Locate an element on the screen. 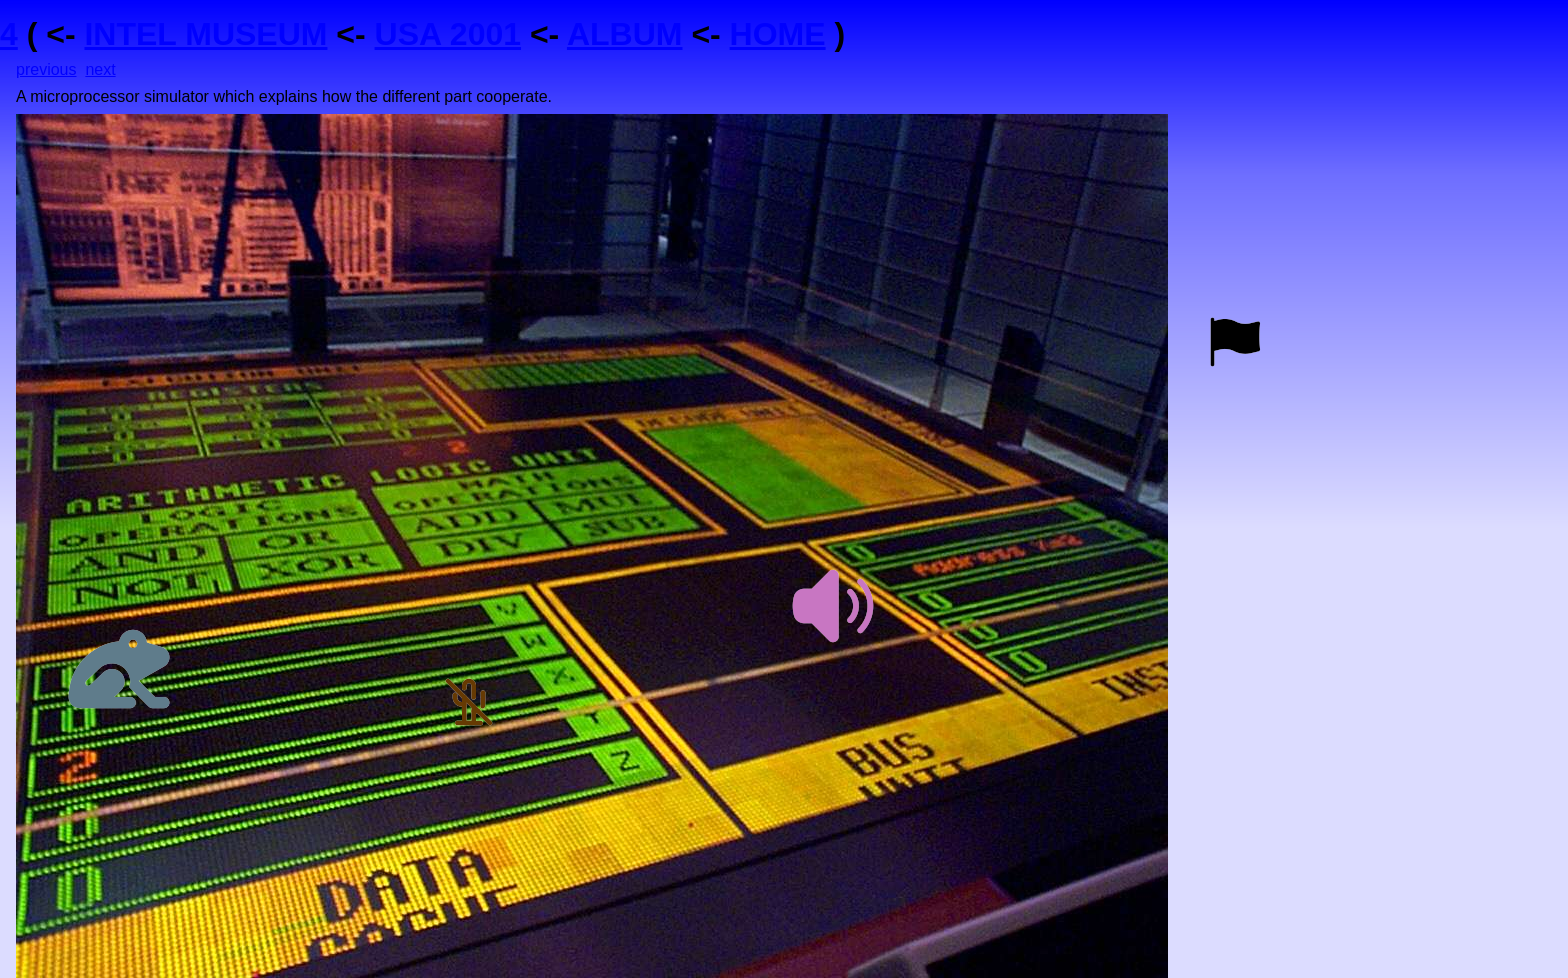 Image resolution: width=1568 pixels, height=978 pixels. flag or report content is located at coordinates (1235, 342).